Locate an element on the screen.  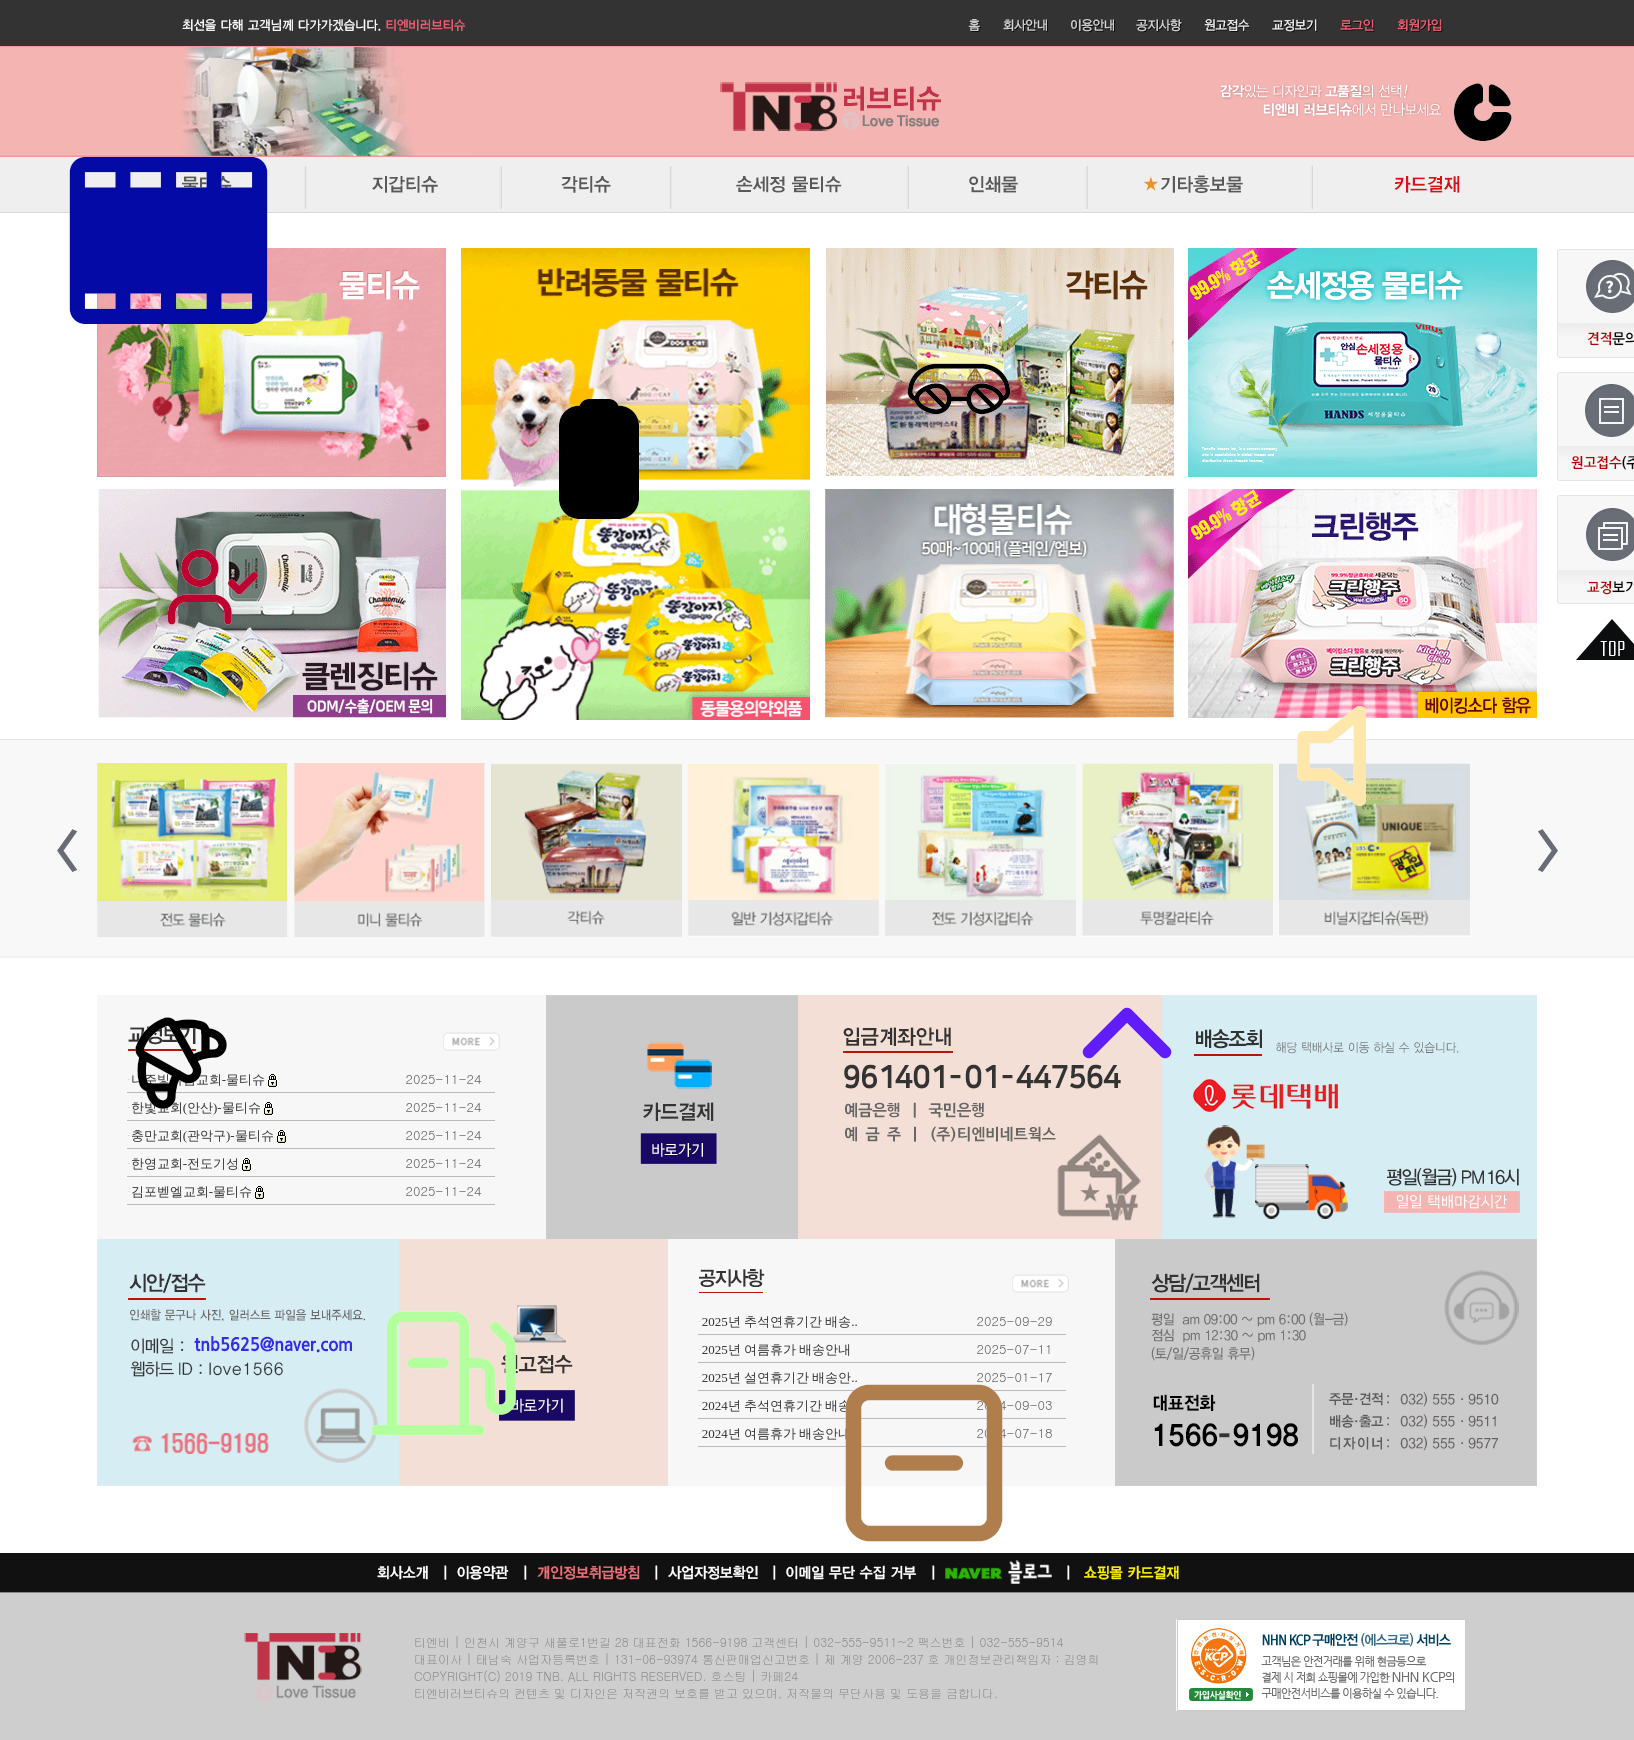
collapse or minimize a section is located at coordinates (924, 1463).